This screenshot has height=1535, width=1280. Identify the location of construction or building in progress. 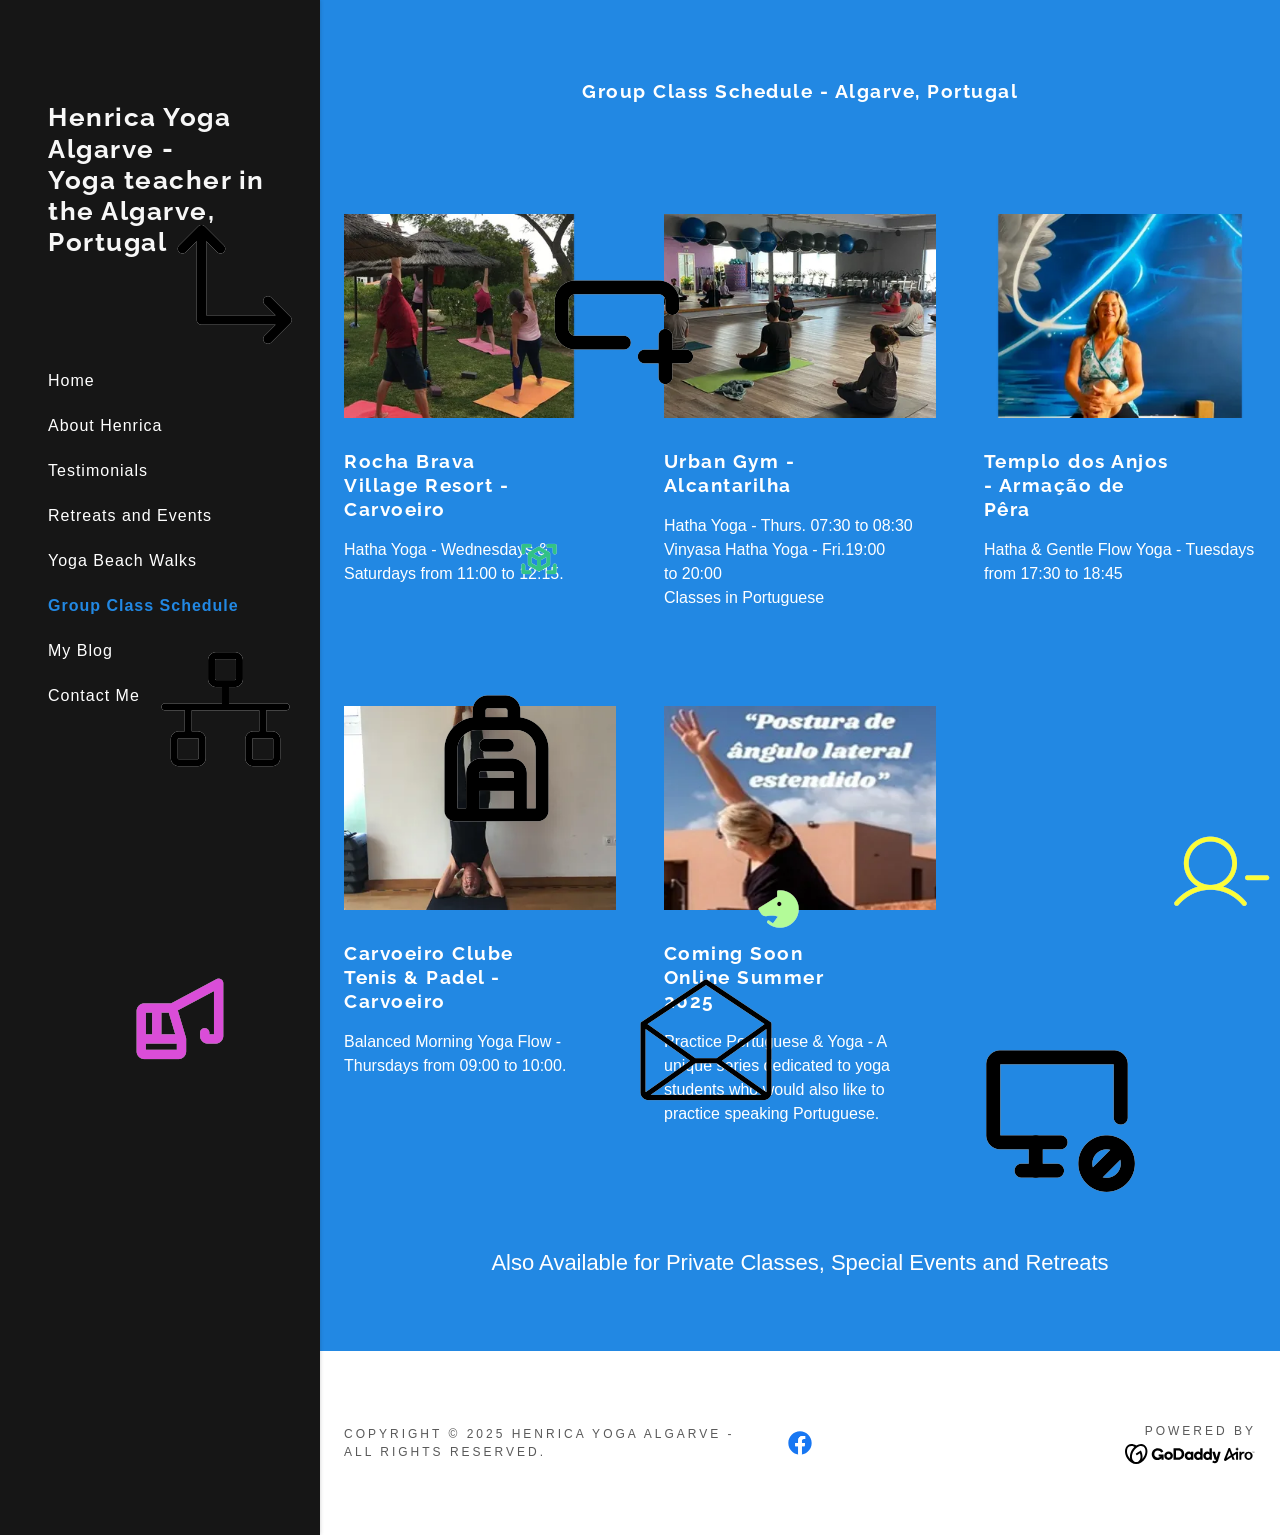
(181, 1023).